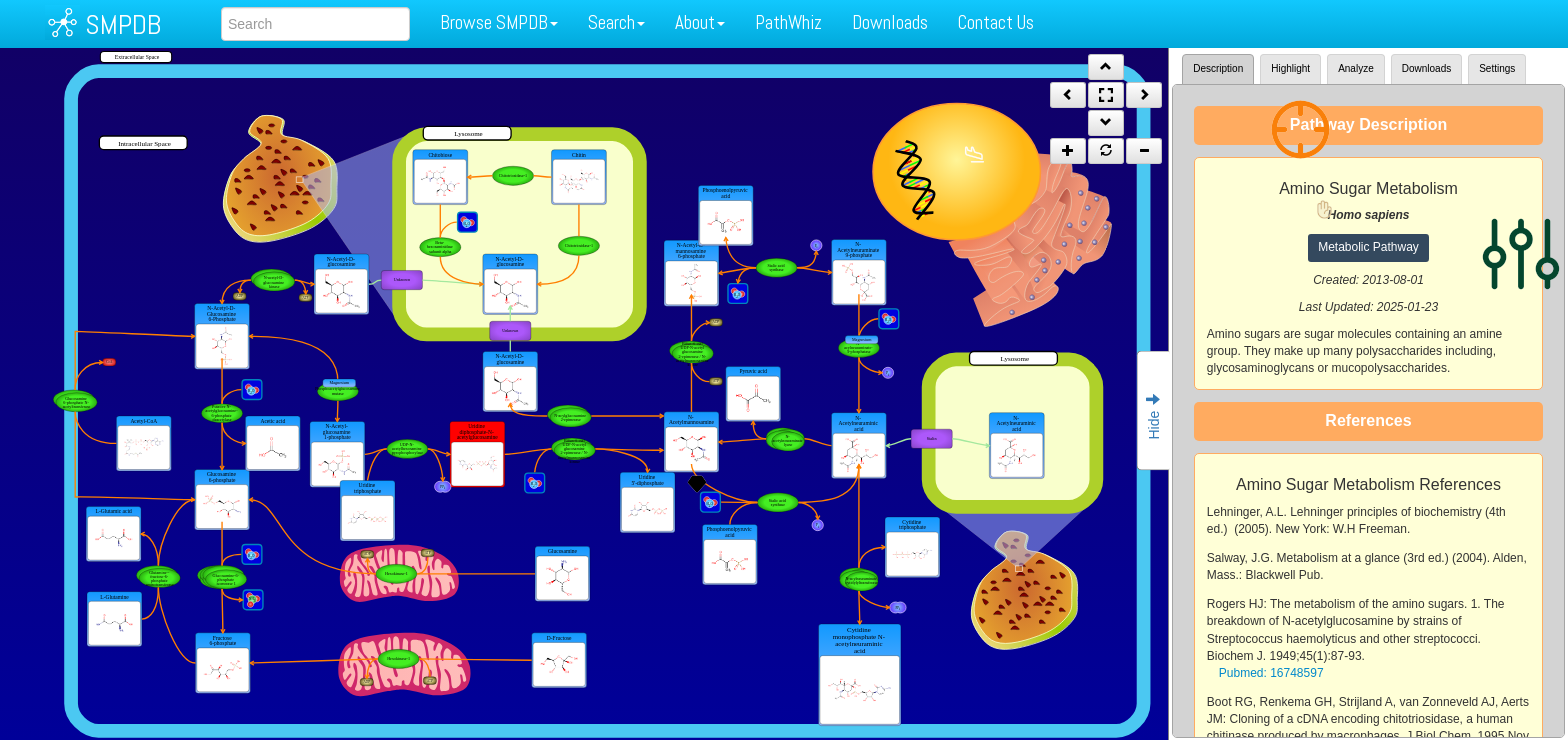 Image resolution: width=1568 pixels, height=740 pixels. I want to click on center map on current location, so click(1300, 129).